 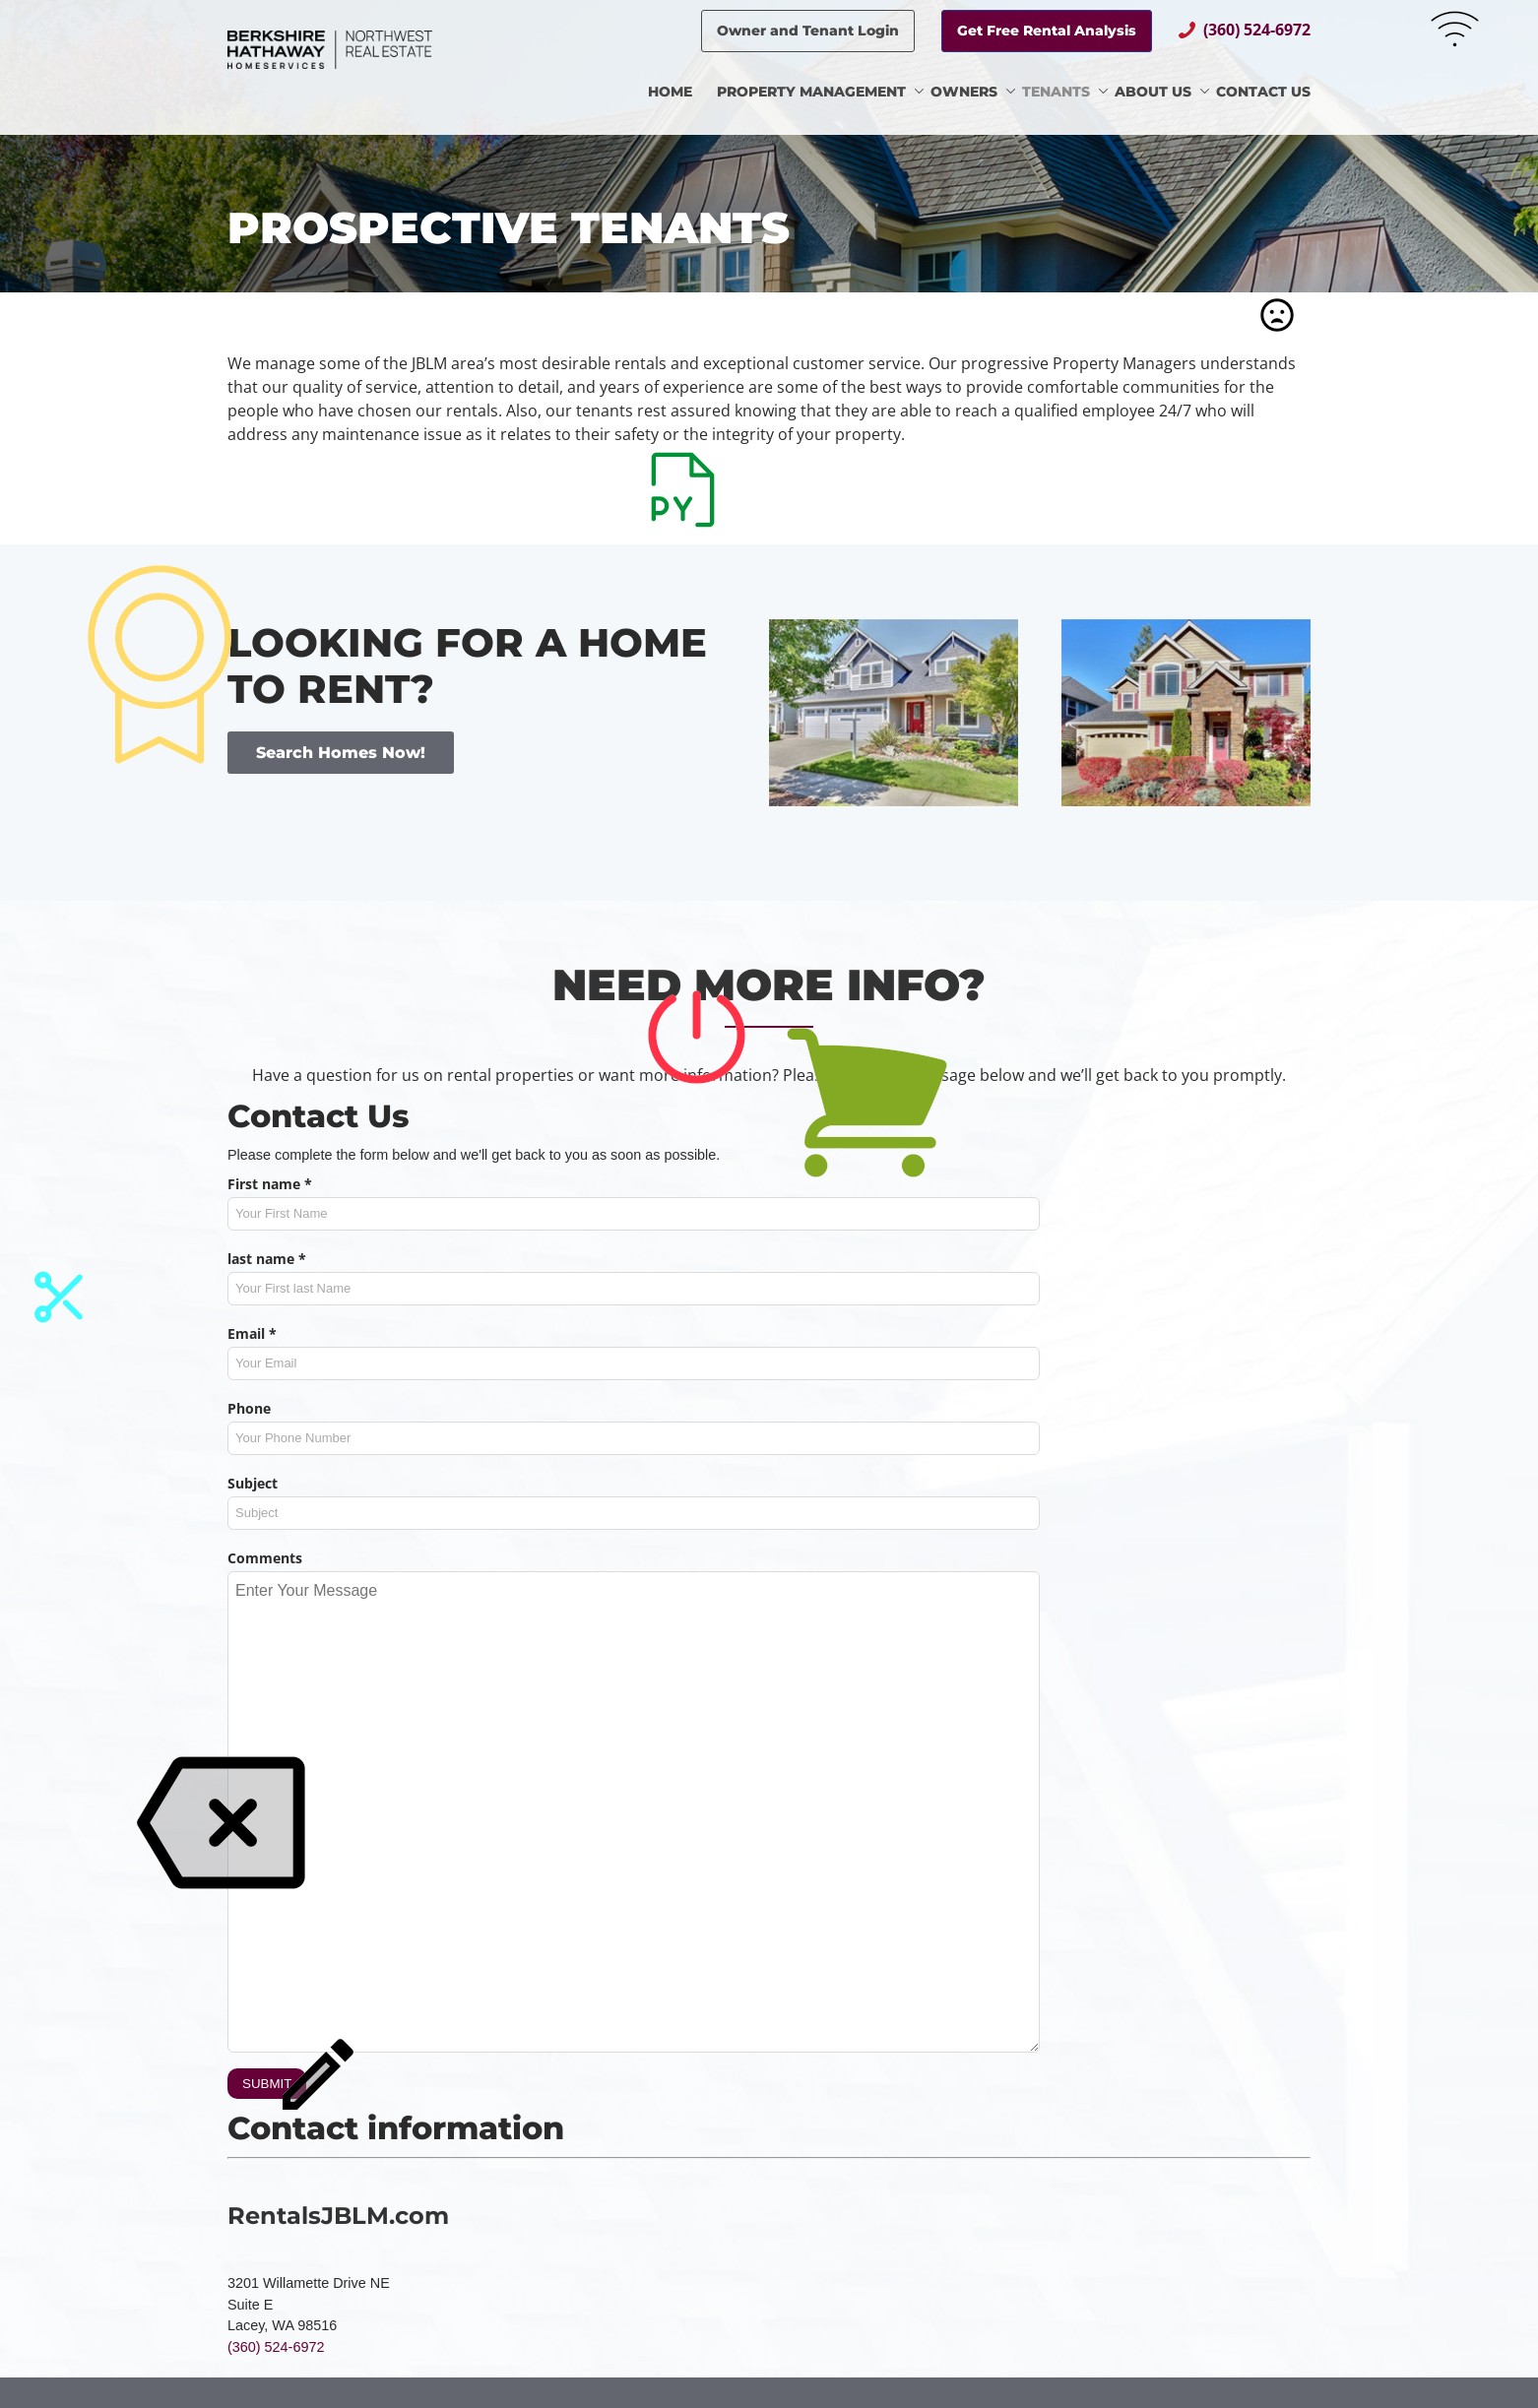 What do you see at coordinates (696, 1035) in the screenshot?
I see `turn device on or off` at bounding box center [696, 1035].